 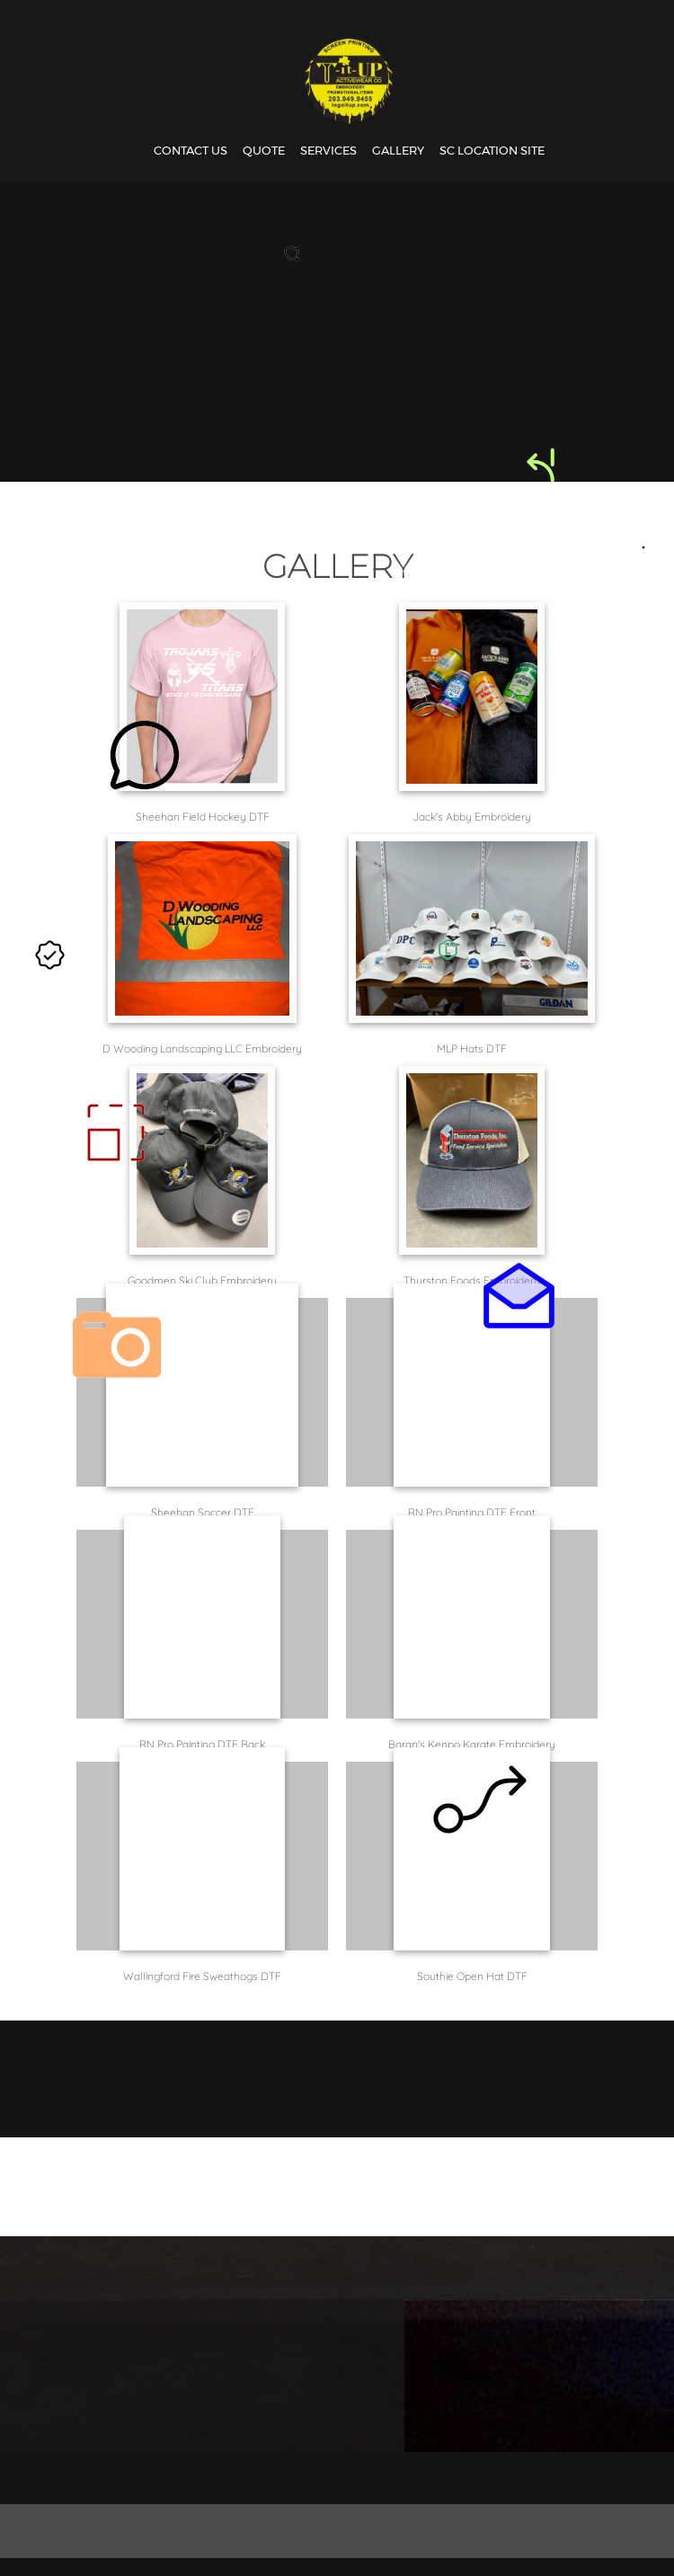 I want to click on take the next left turn, so click(x=542, y=465).